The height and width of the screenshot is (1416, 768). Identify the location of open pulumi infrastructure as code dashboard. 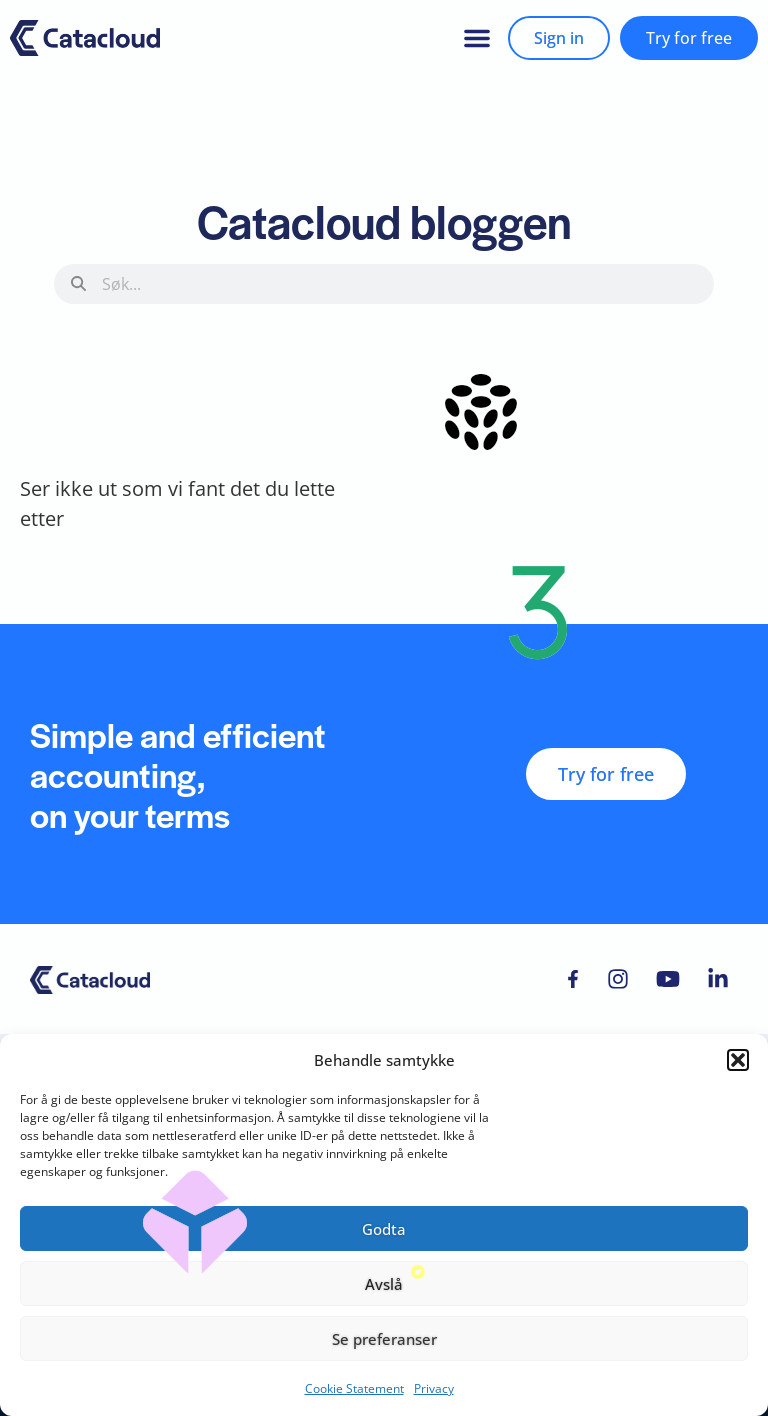
(481, 412).